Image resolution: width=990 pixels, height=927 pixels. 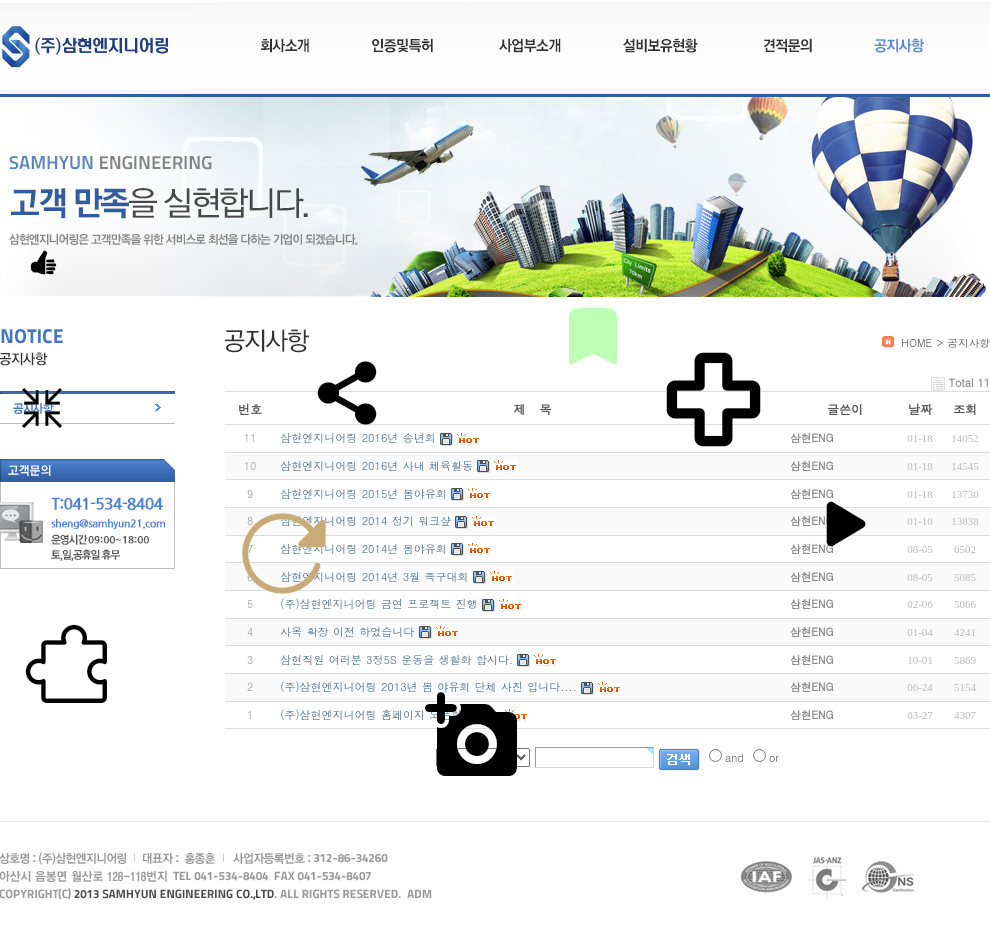 What do you see at coordinates (713, 399) in the screenshot?
I see `access health or medical information` at bounding box center [713, 399].